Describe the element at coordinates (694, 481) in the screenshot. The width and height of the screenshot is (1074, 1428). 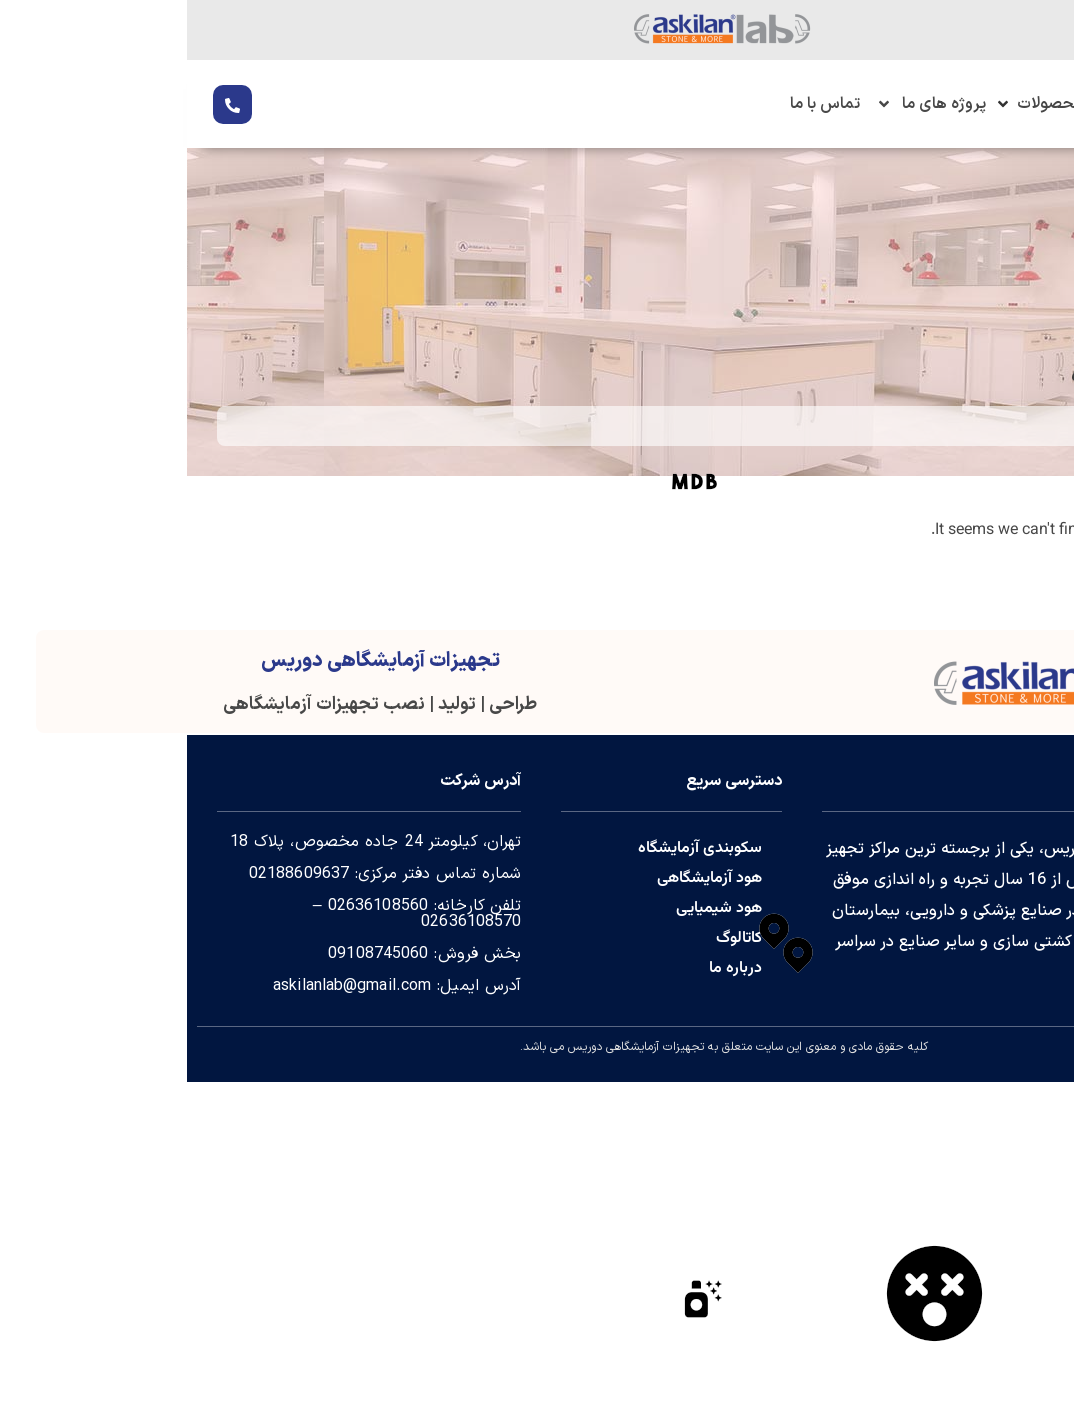
I see `MDBootstrap brand logo` at that location.